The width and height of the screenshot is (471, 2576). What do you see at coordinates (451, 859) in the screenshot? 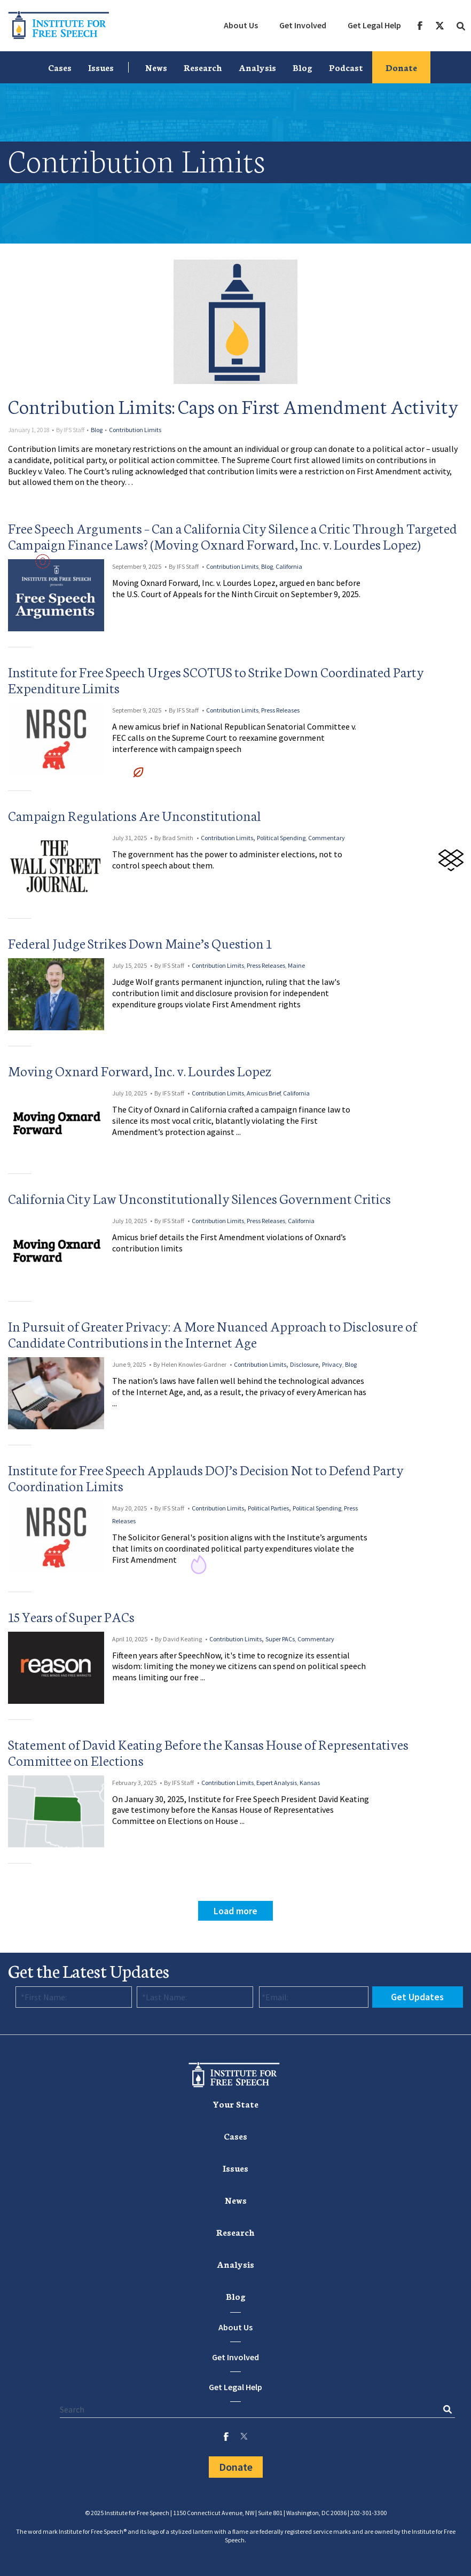
I see `open dropbox cloud storage` at bounding box center [451, 859].